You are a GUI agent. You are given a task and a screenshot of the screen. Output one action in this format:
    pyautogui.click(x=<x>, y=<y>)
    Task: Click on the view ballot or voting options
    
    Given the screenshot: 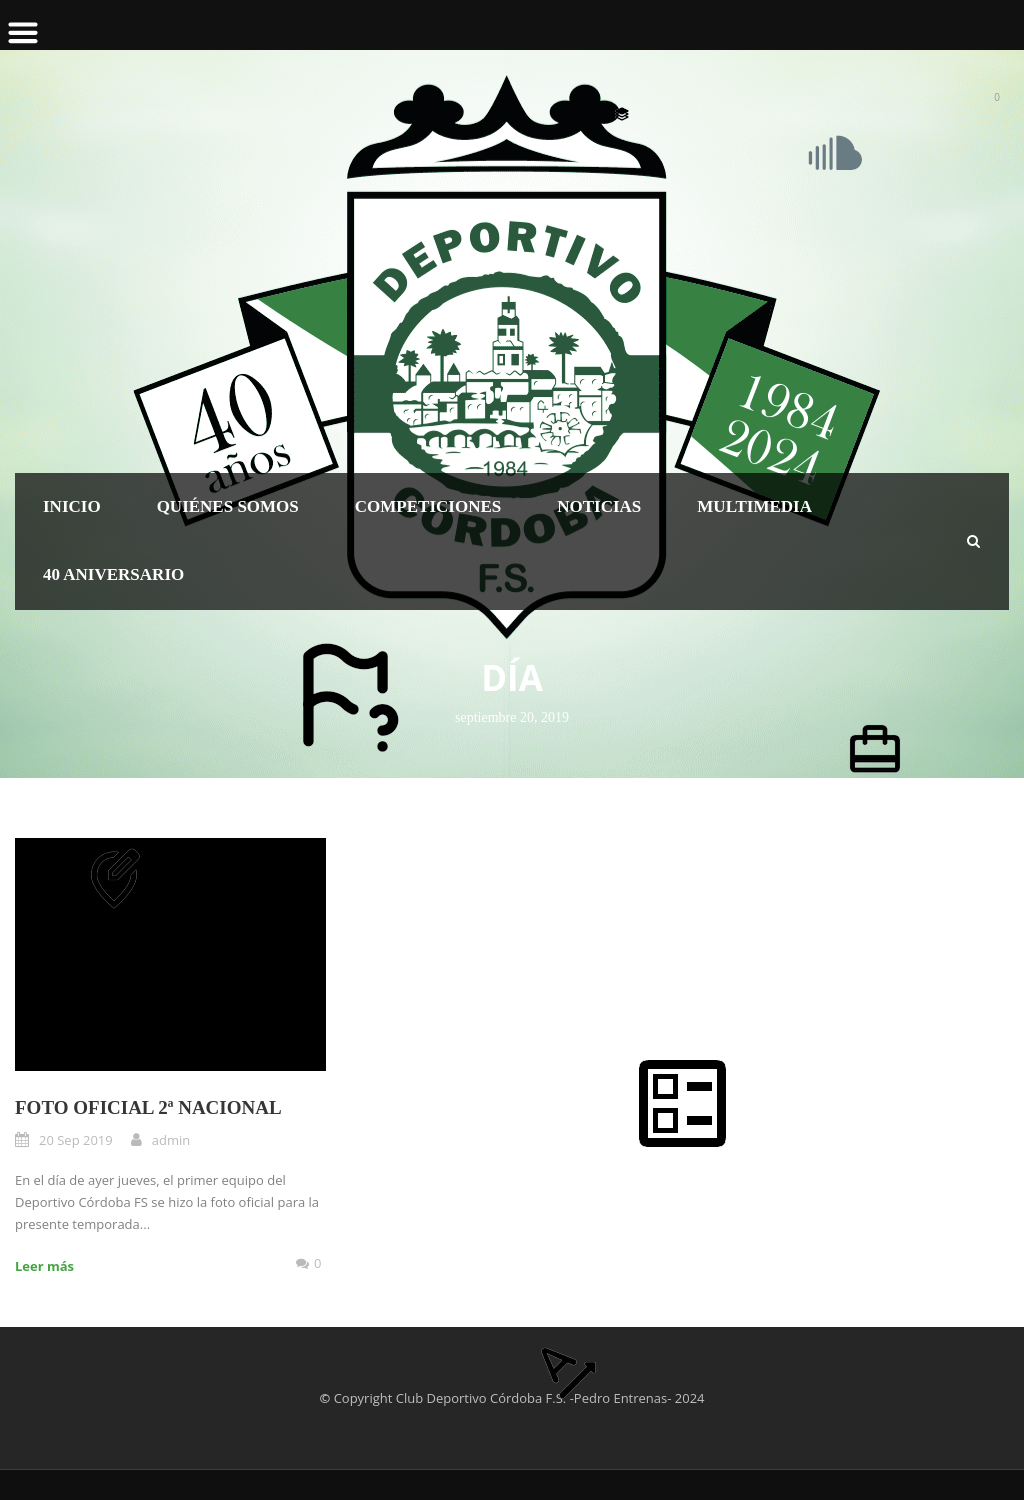 What is the action you would take?
    pyautogui.click(x=682, y=1103)
    